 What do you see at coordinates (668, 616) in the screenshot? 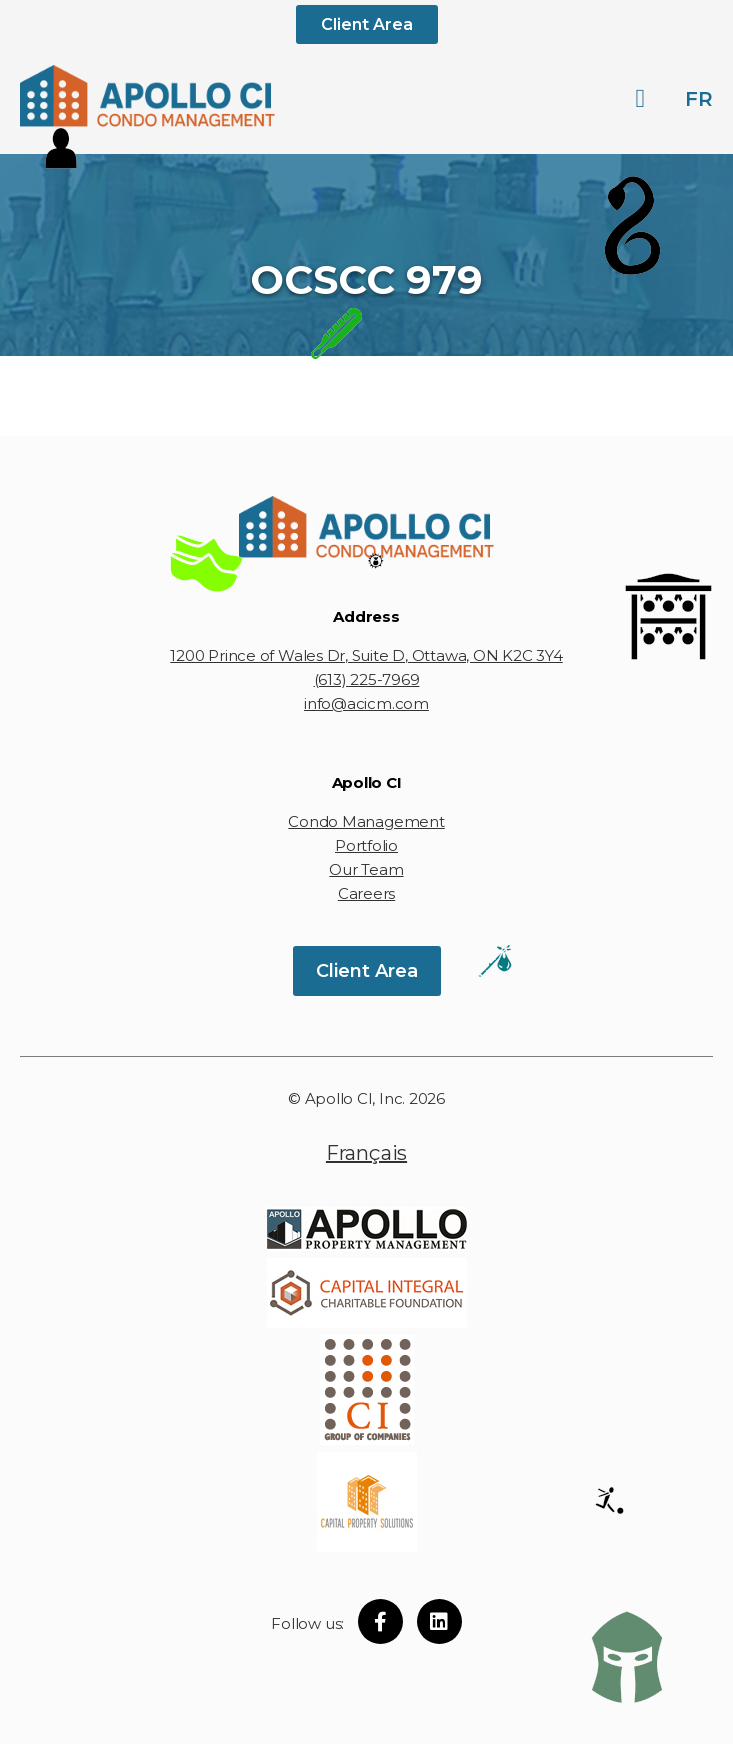
I see `access traditional percussion instruments` at bounding box center [668, 616].